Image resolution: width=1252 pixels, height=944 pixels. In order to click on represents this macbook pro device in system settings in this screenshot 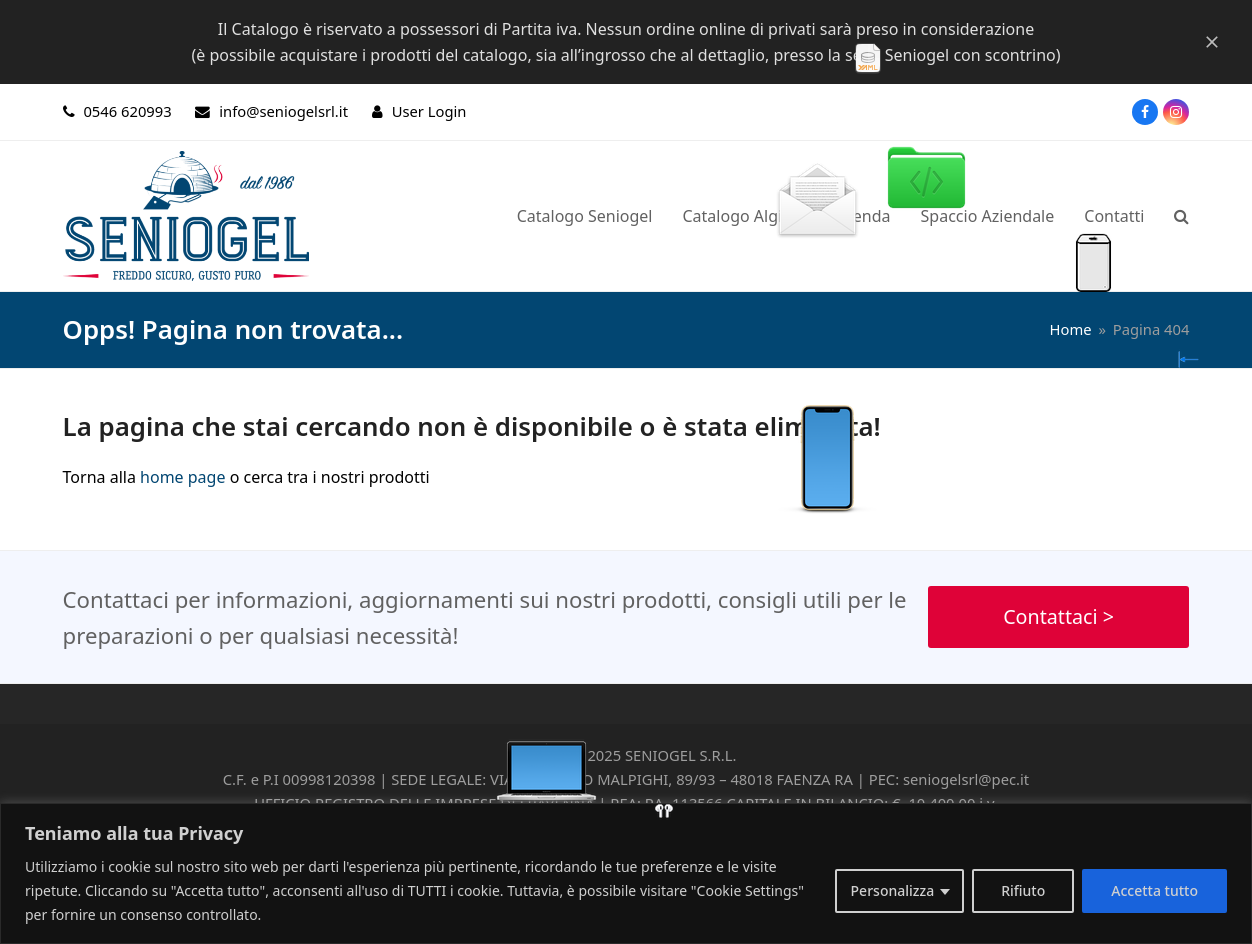, I will do `click(546, 768)`.